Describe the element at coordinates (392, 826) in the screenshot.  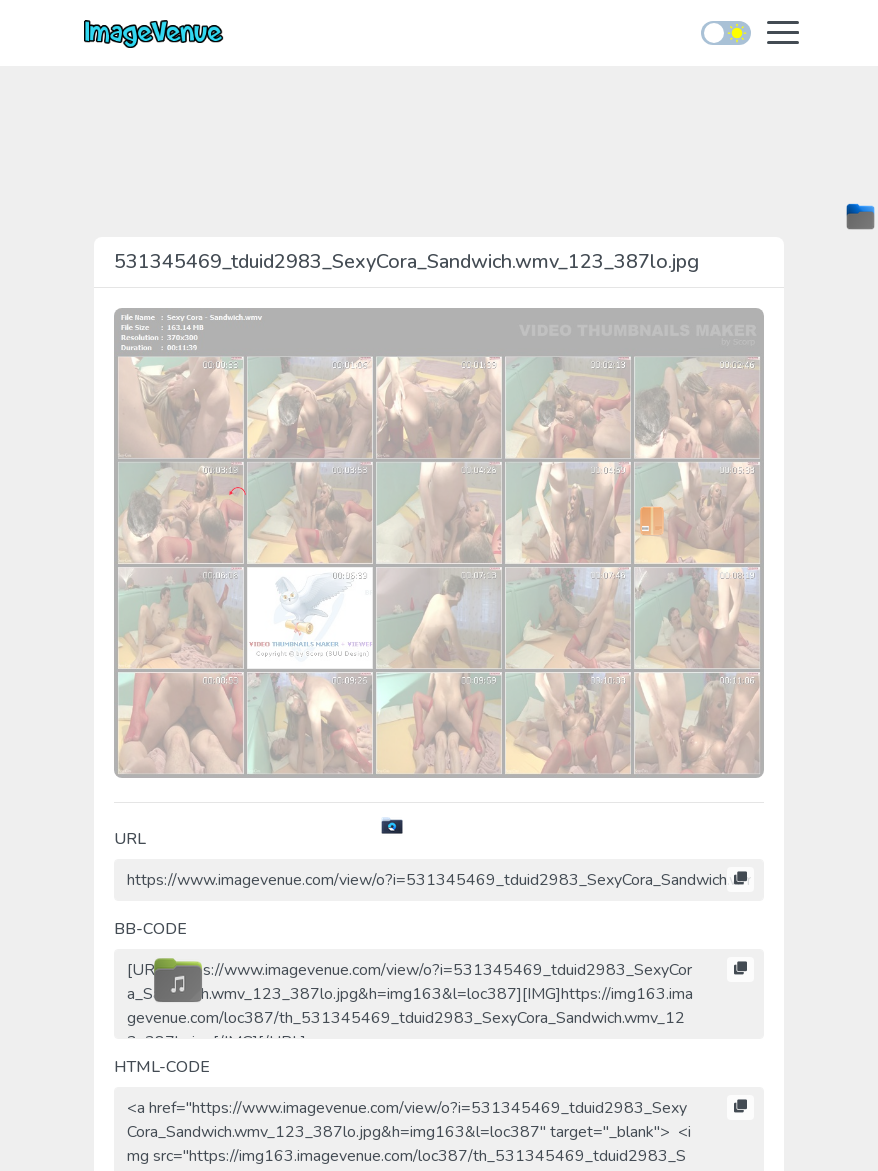
I see `open wondershare repairit files folder` at that location.